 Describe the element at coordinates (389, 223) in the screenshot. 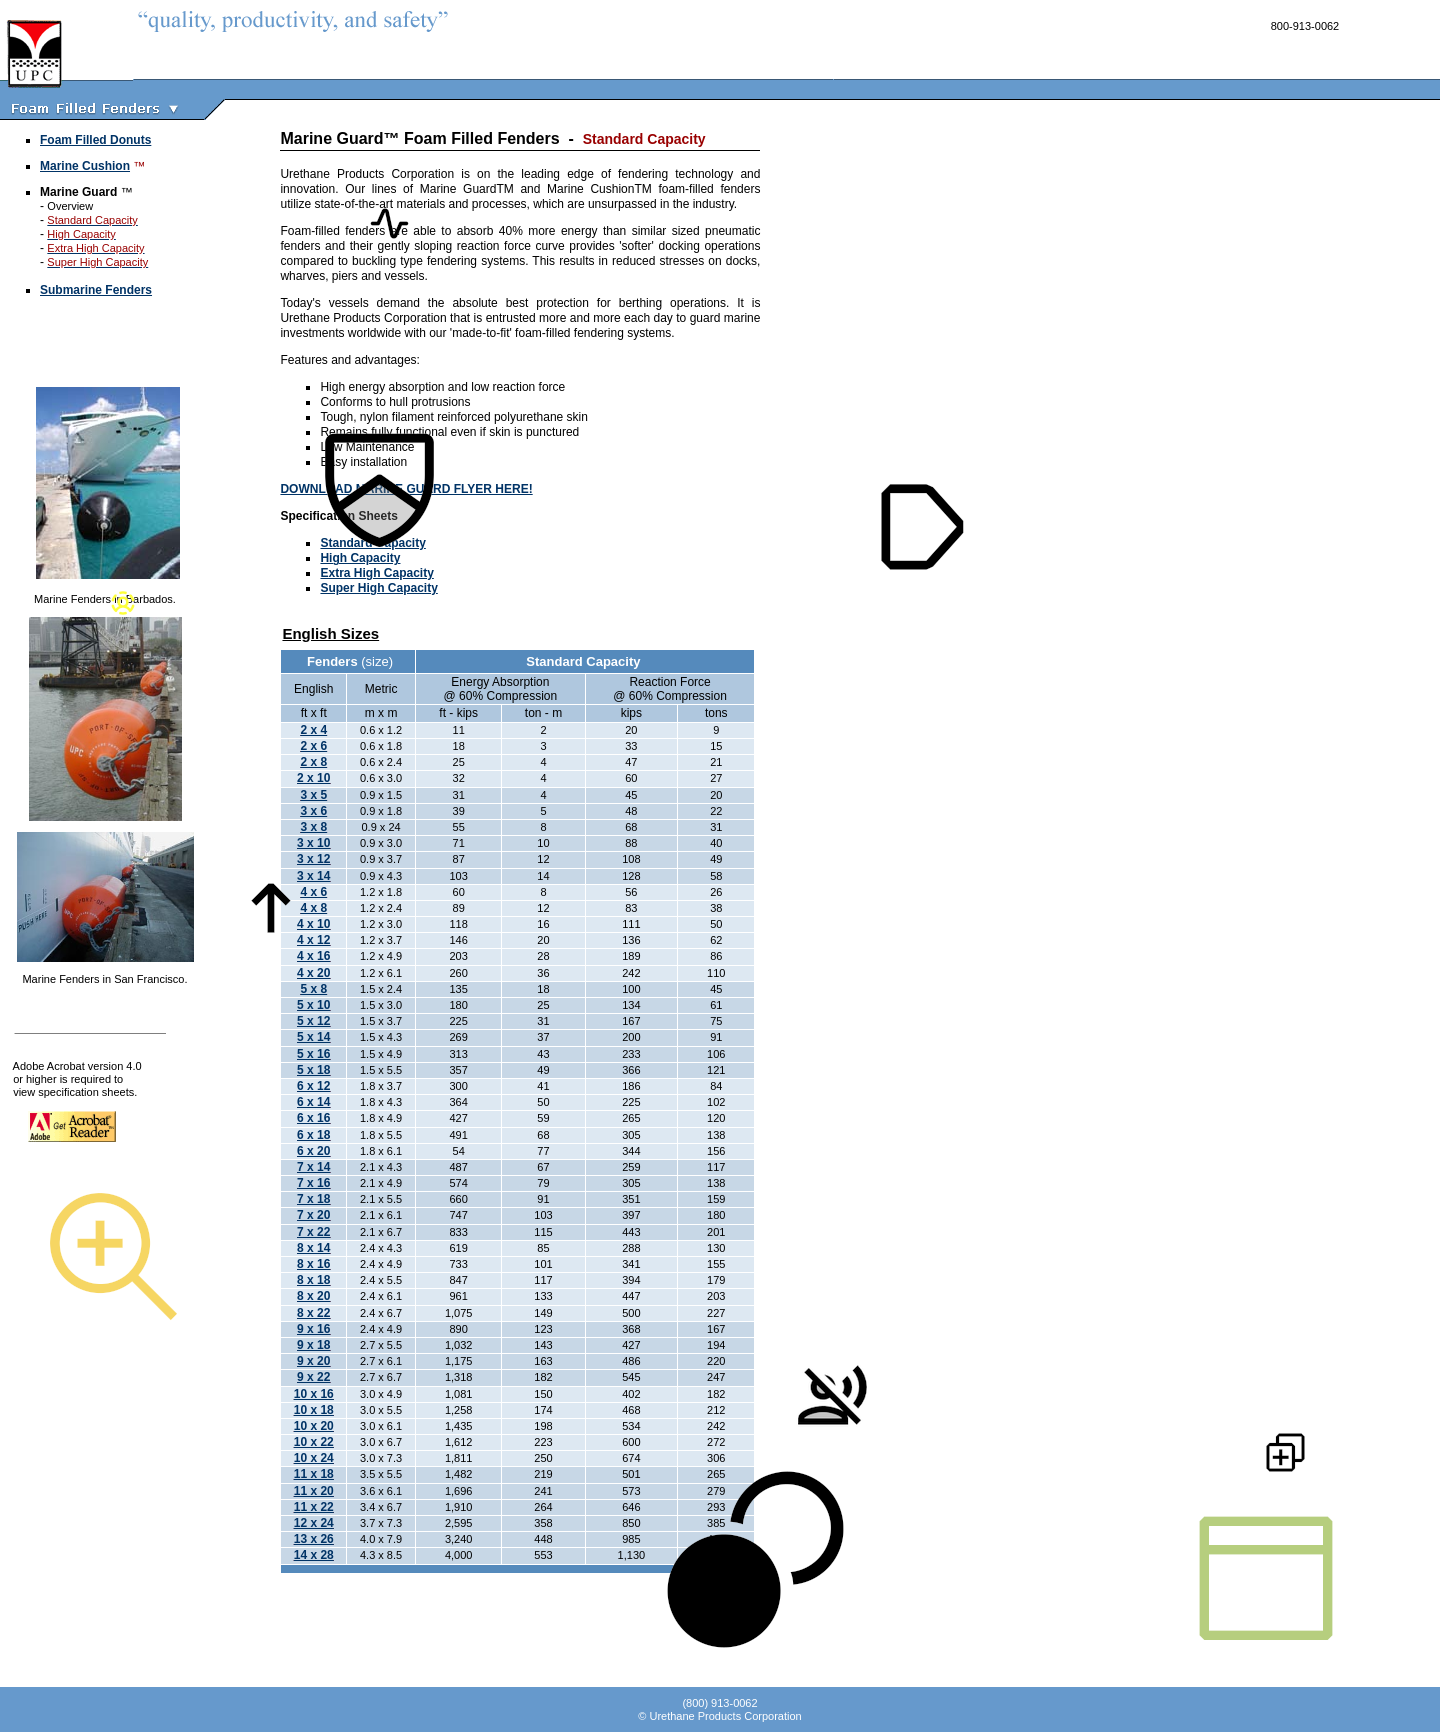

I see `view activity or health metrics` at that location.